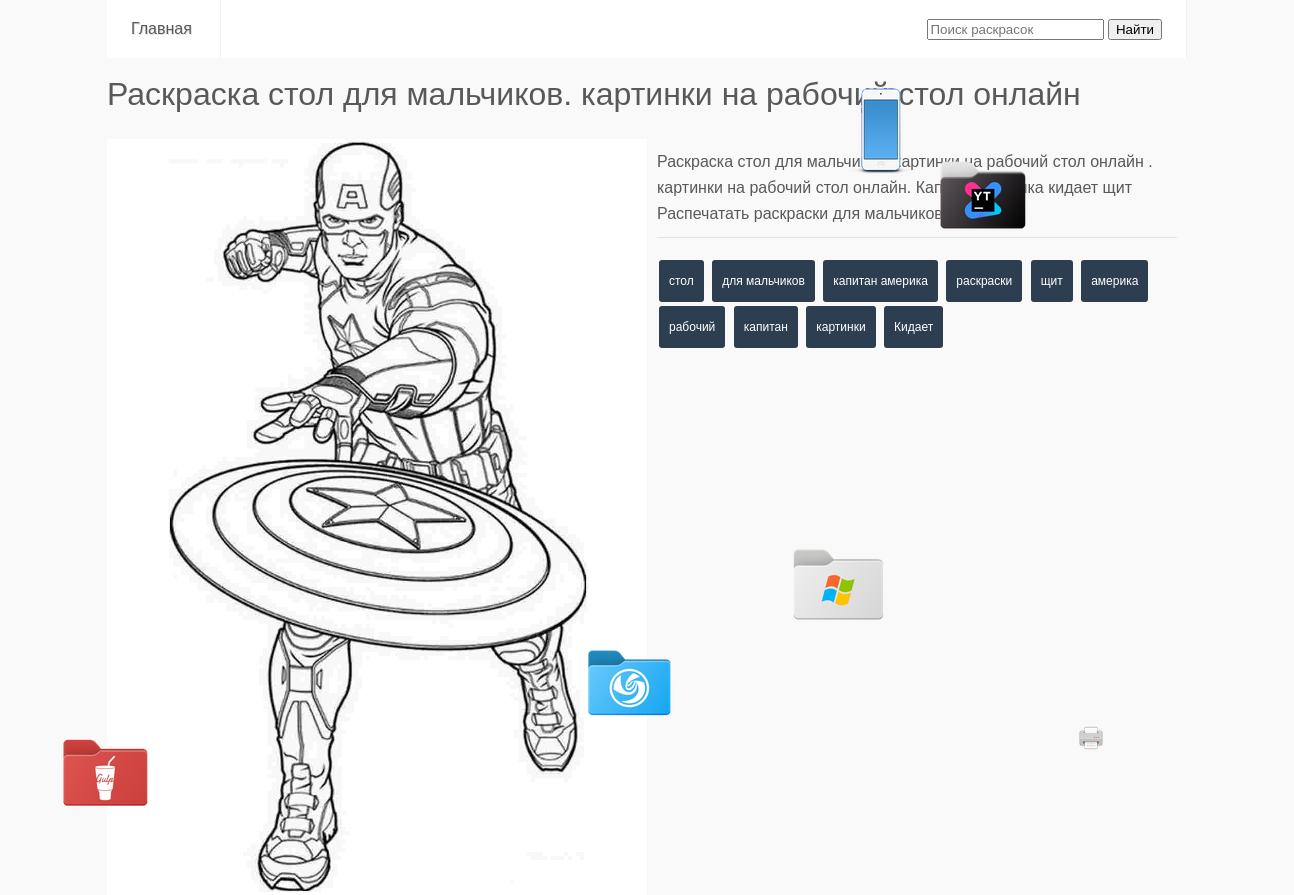 This screenshot has width=1294, height=895. What do you see at coordinates (629, 685) in the screenshot?
I see `open deepin OS system folder` at bounding box center [629, 685].